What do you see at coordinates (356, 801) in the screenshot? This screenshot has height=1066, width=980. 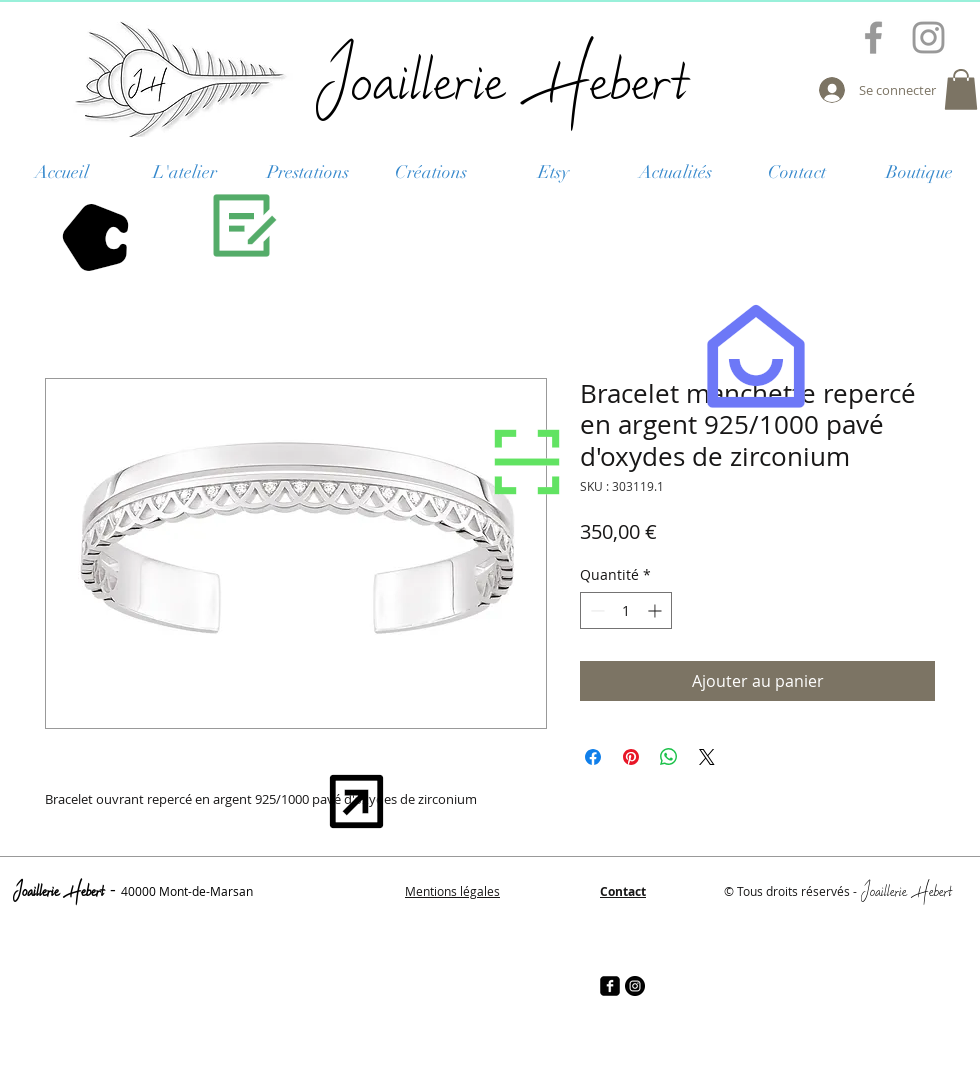 I see `open link in new window` at bounding box center [356, 801].